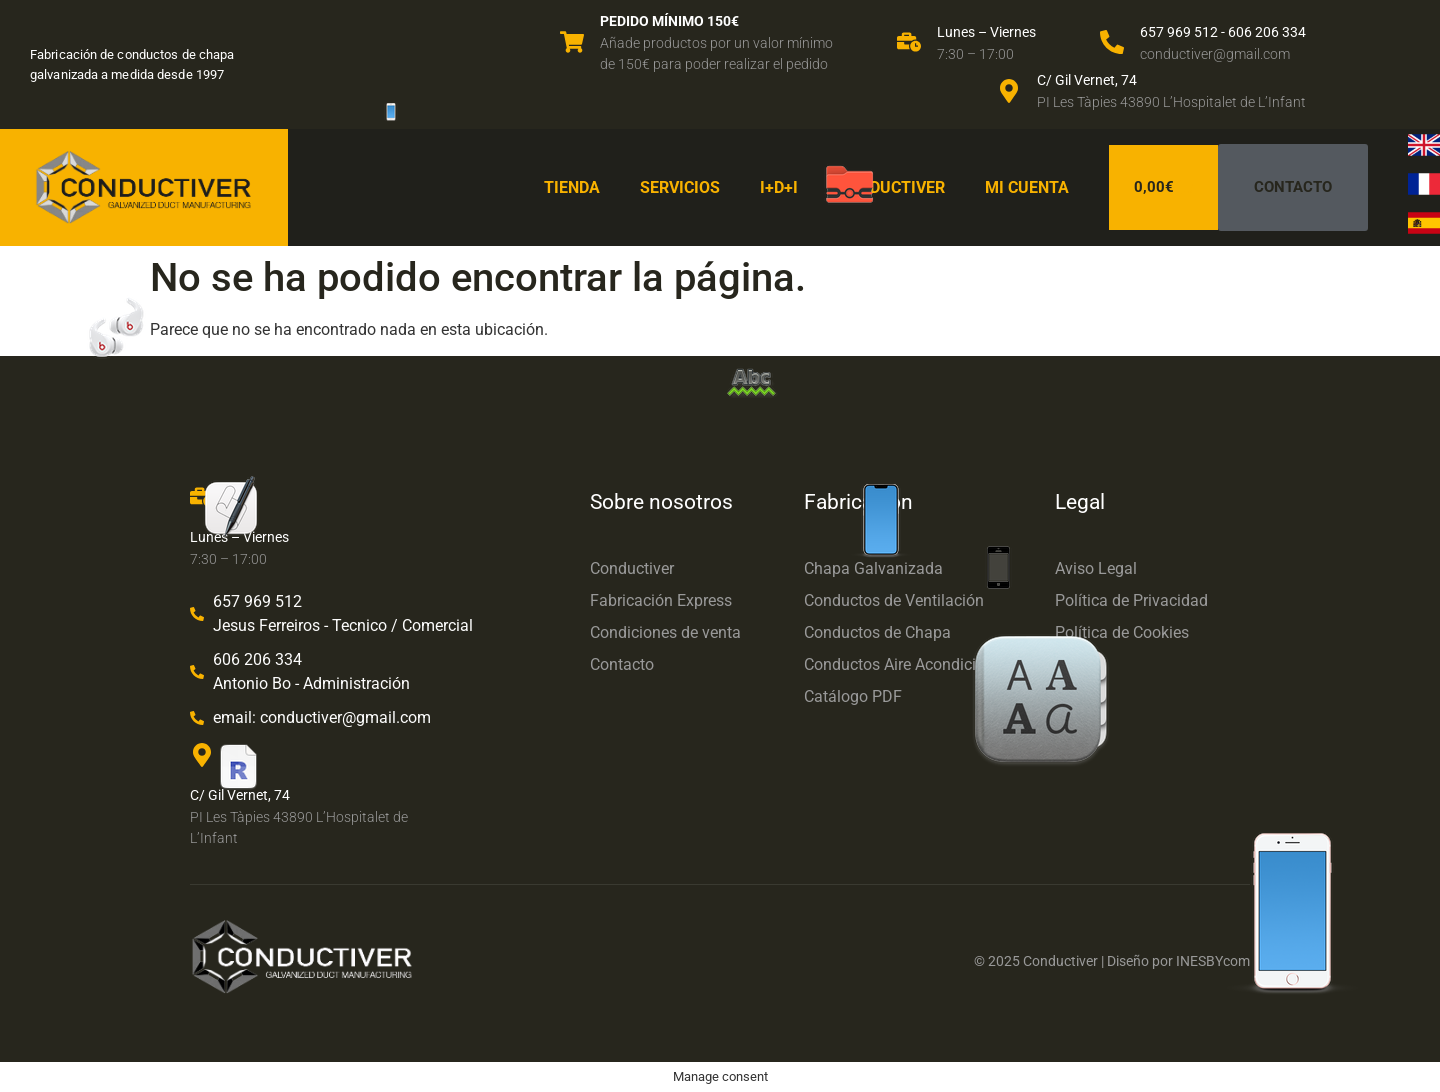 Image resolution: width=1440 pixels, height=1092 pixels. I want to click on connect or manage an iPhone device, so click(1292, 913).